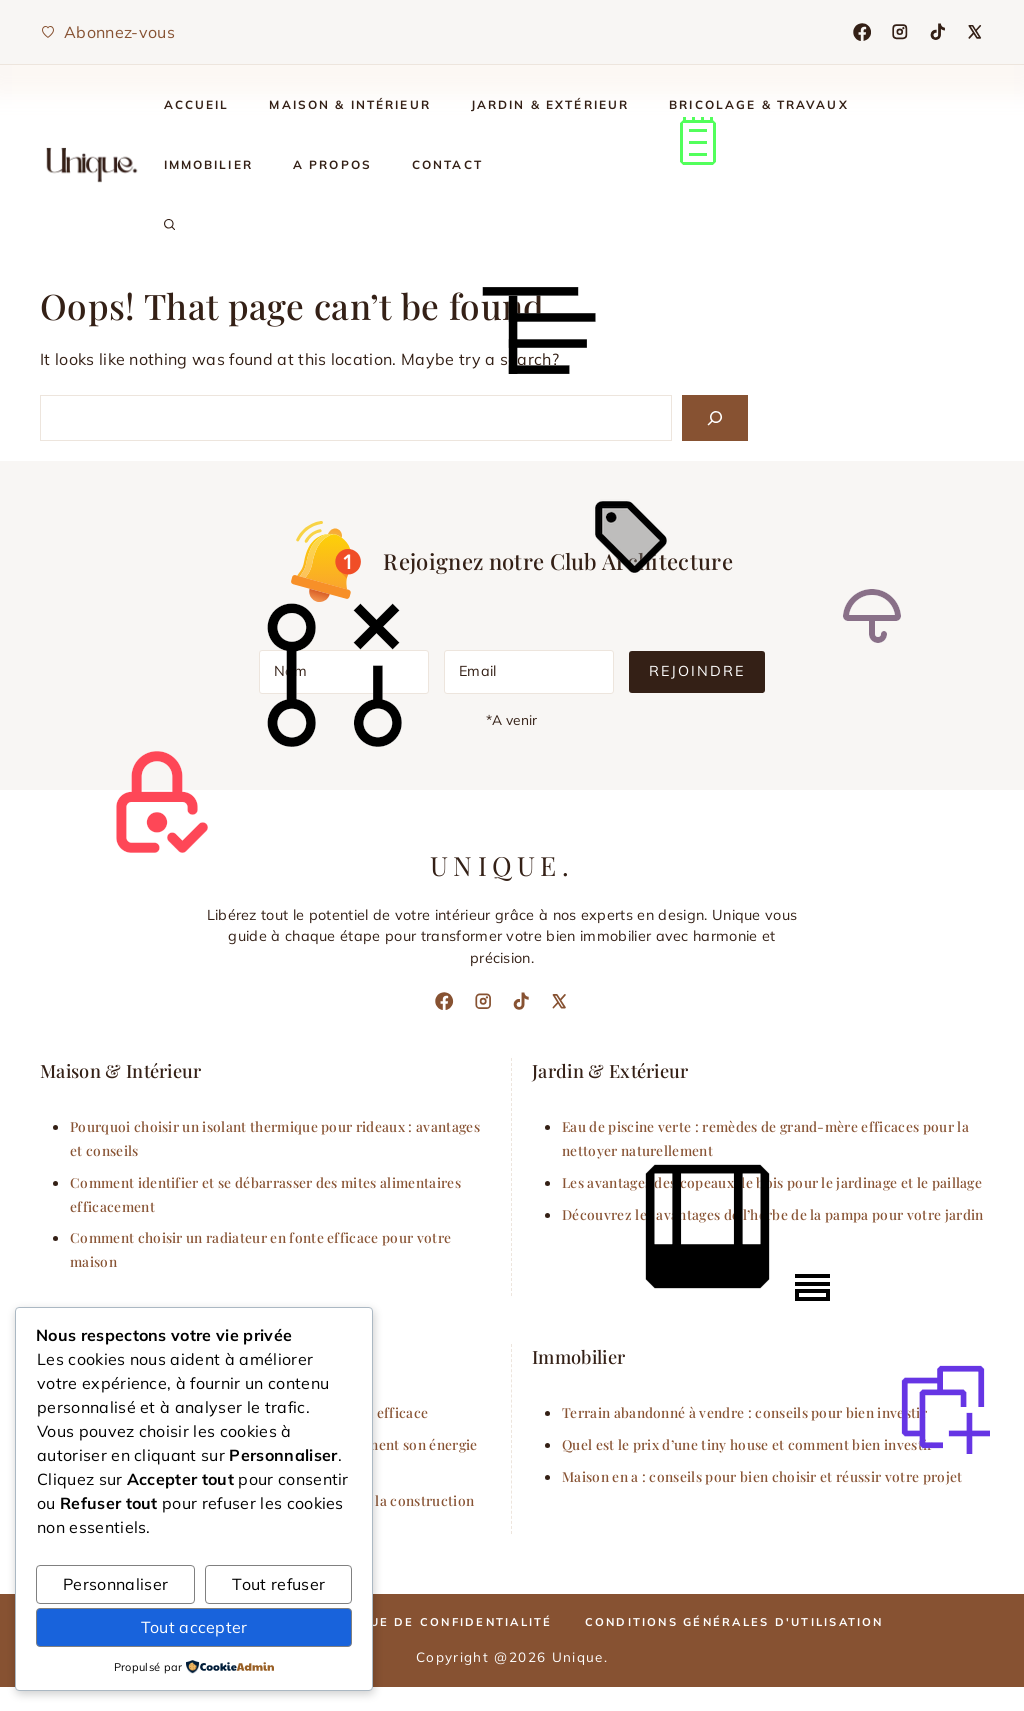  I want to click on view file explorer tree structure, so click(543, 330).